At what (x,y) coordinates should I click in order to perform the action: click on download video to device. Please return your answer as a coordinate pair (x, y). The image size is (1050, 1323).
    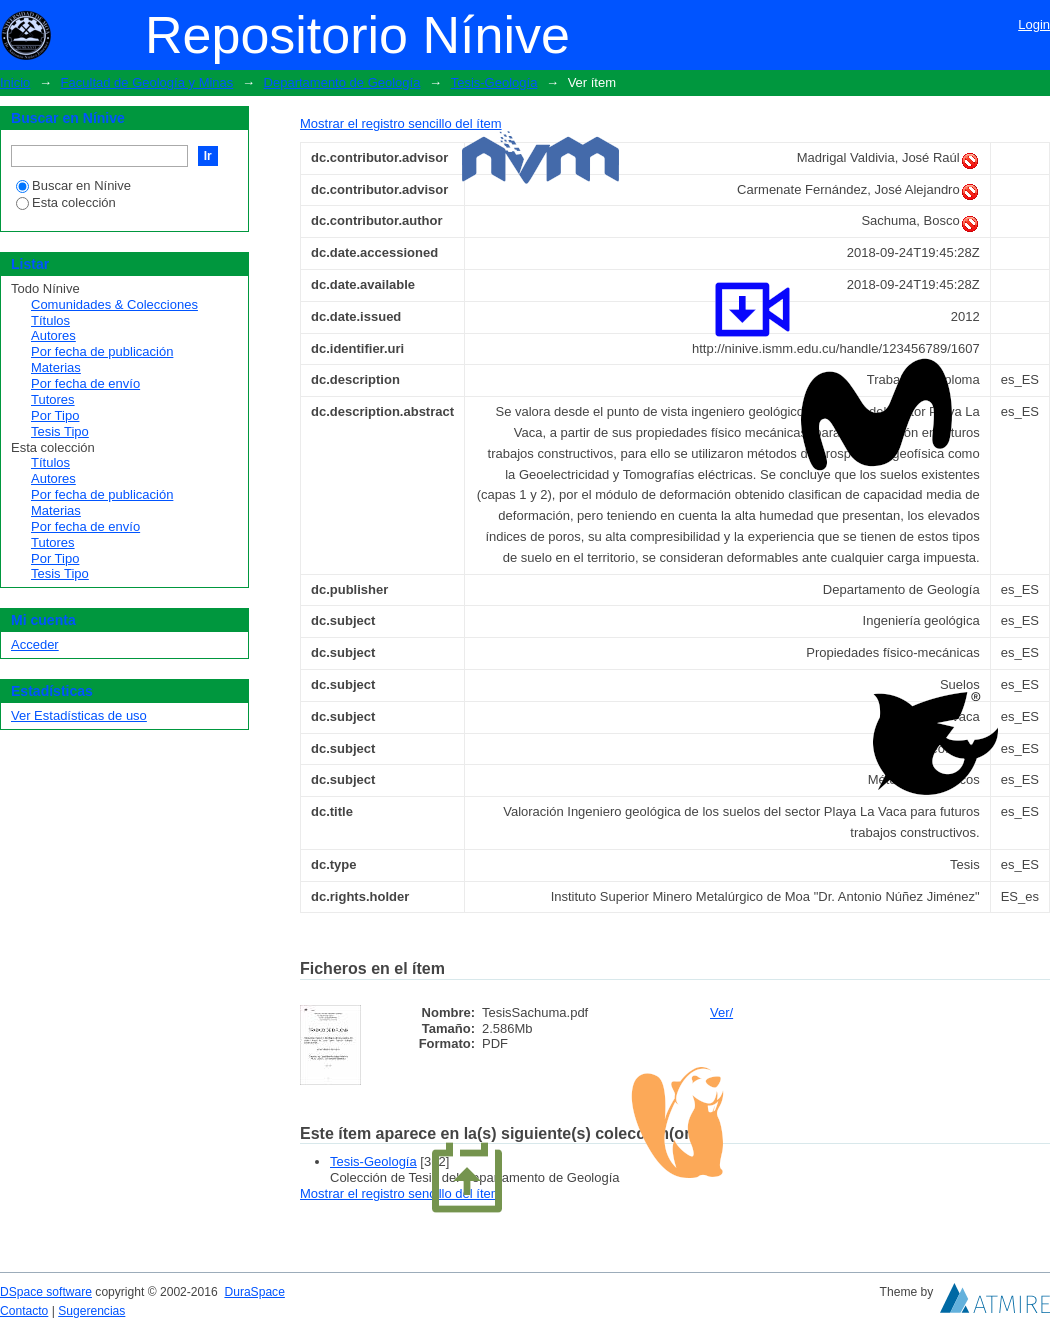
    Looking at the image, I should click on (752, 309).